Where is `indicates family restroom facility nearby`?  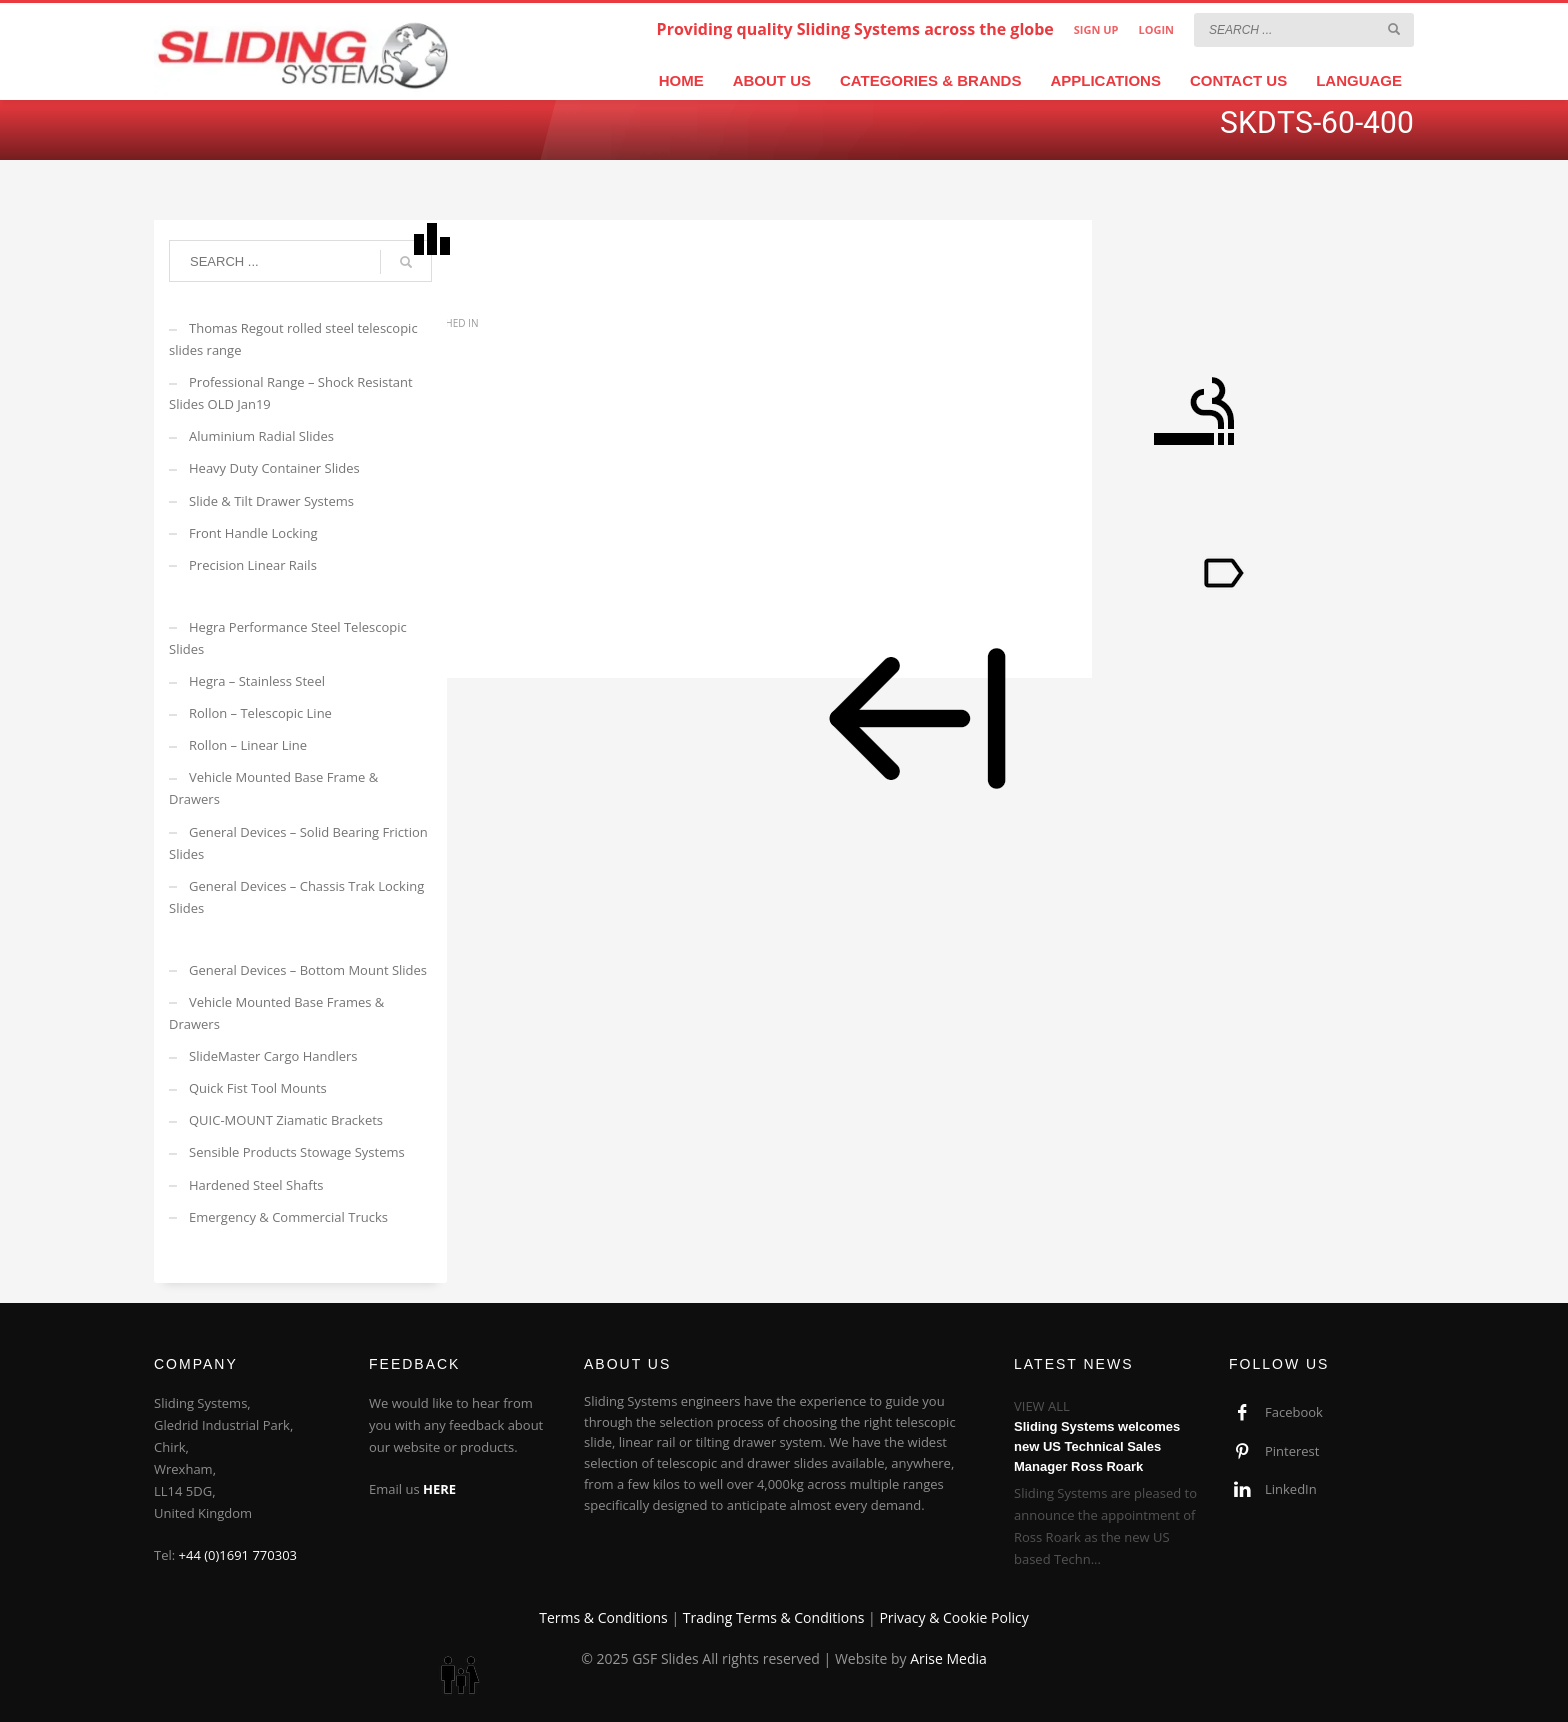
indicates family restroom facility nearby is located at coordinates (460, 1675).